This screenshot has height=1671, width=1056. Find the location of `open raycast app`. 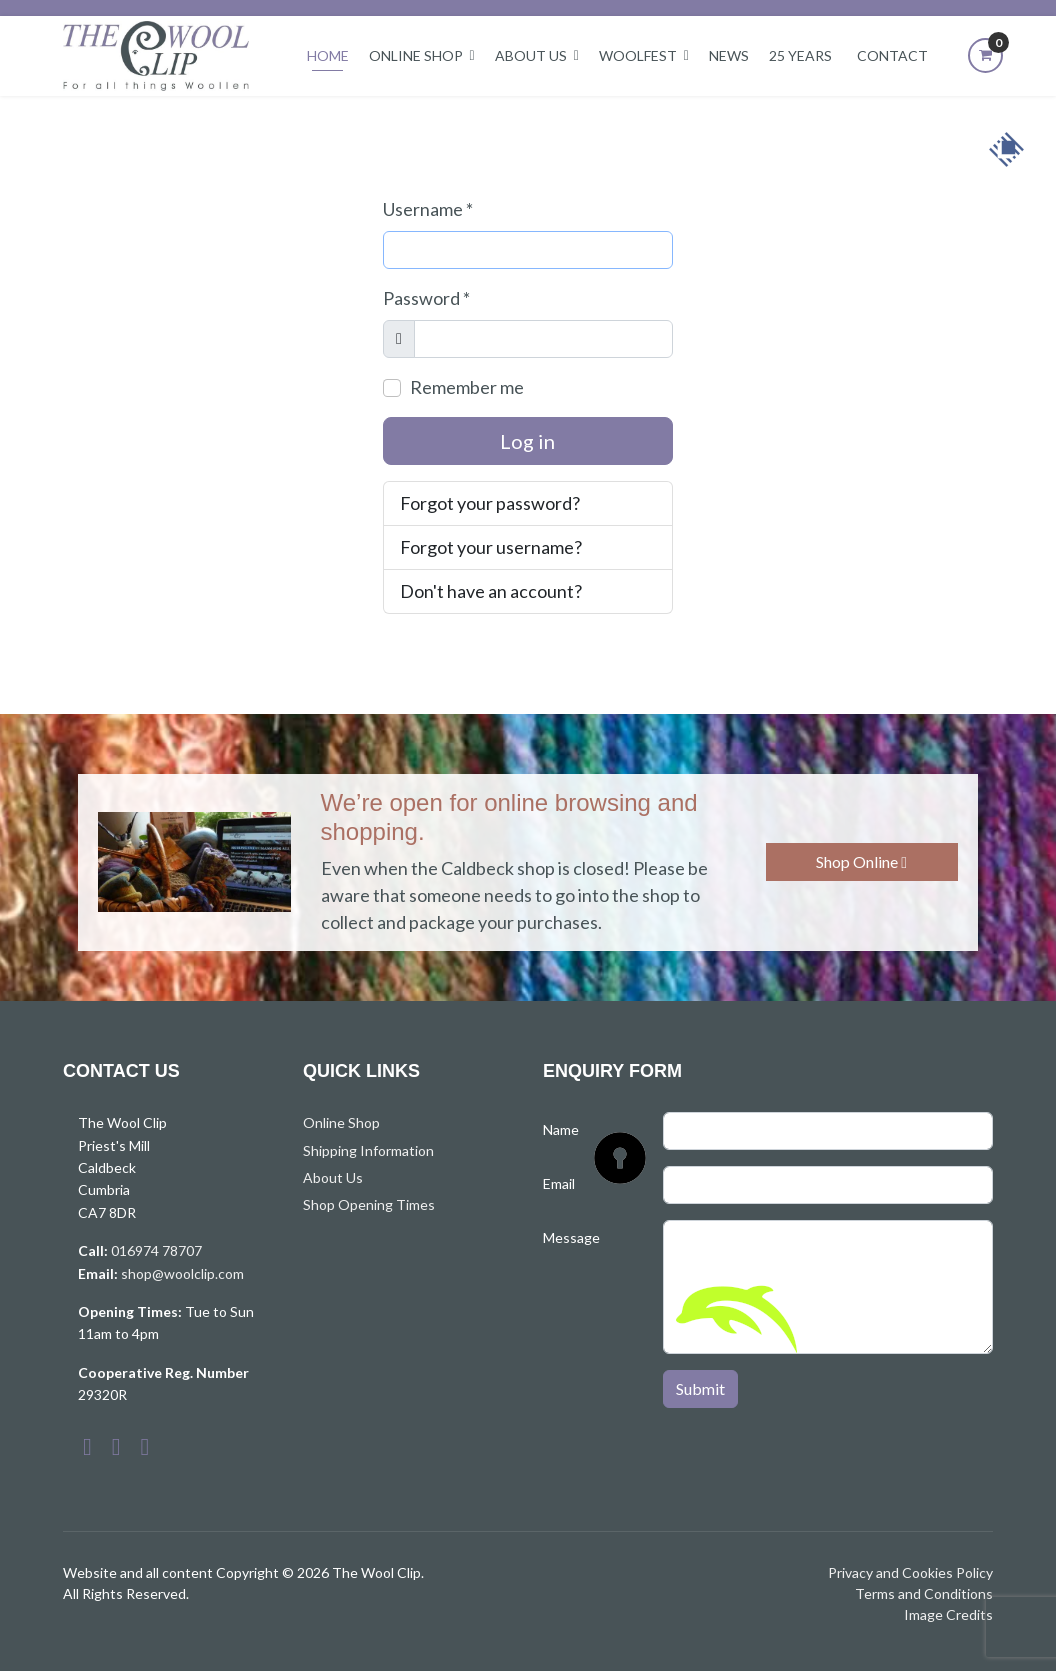

open raycast app is located at coordinates (1006, 149).